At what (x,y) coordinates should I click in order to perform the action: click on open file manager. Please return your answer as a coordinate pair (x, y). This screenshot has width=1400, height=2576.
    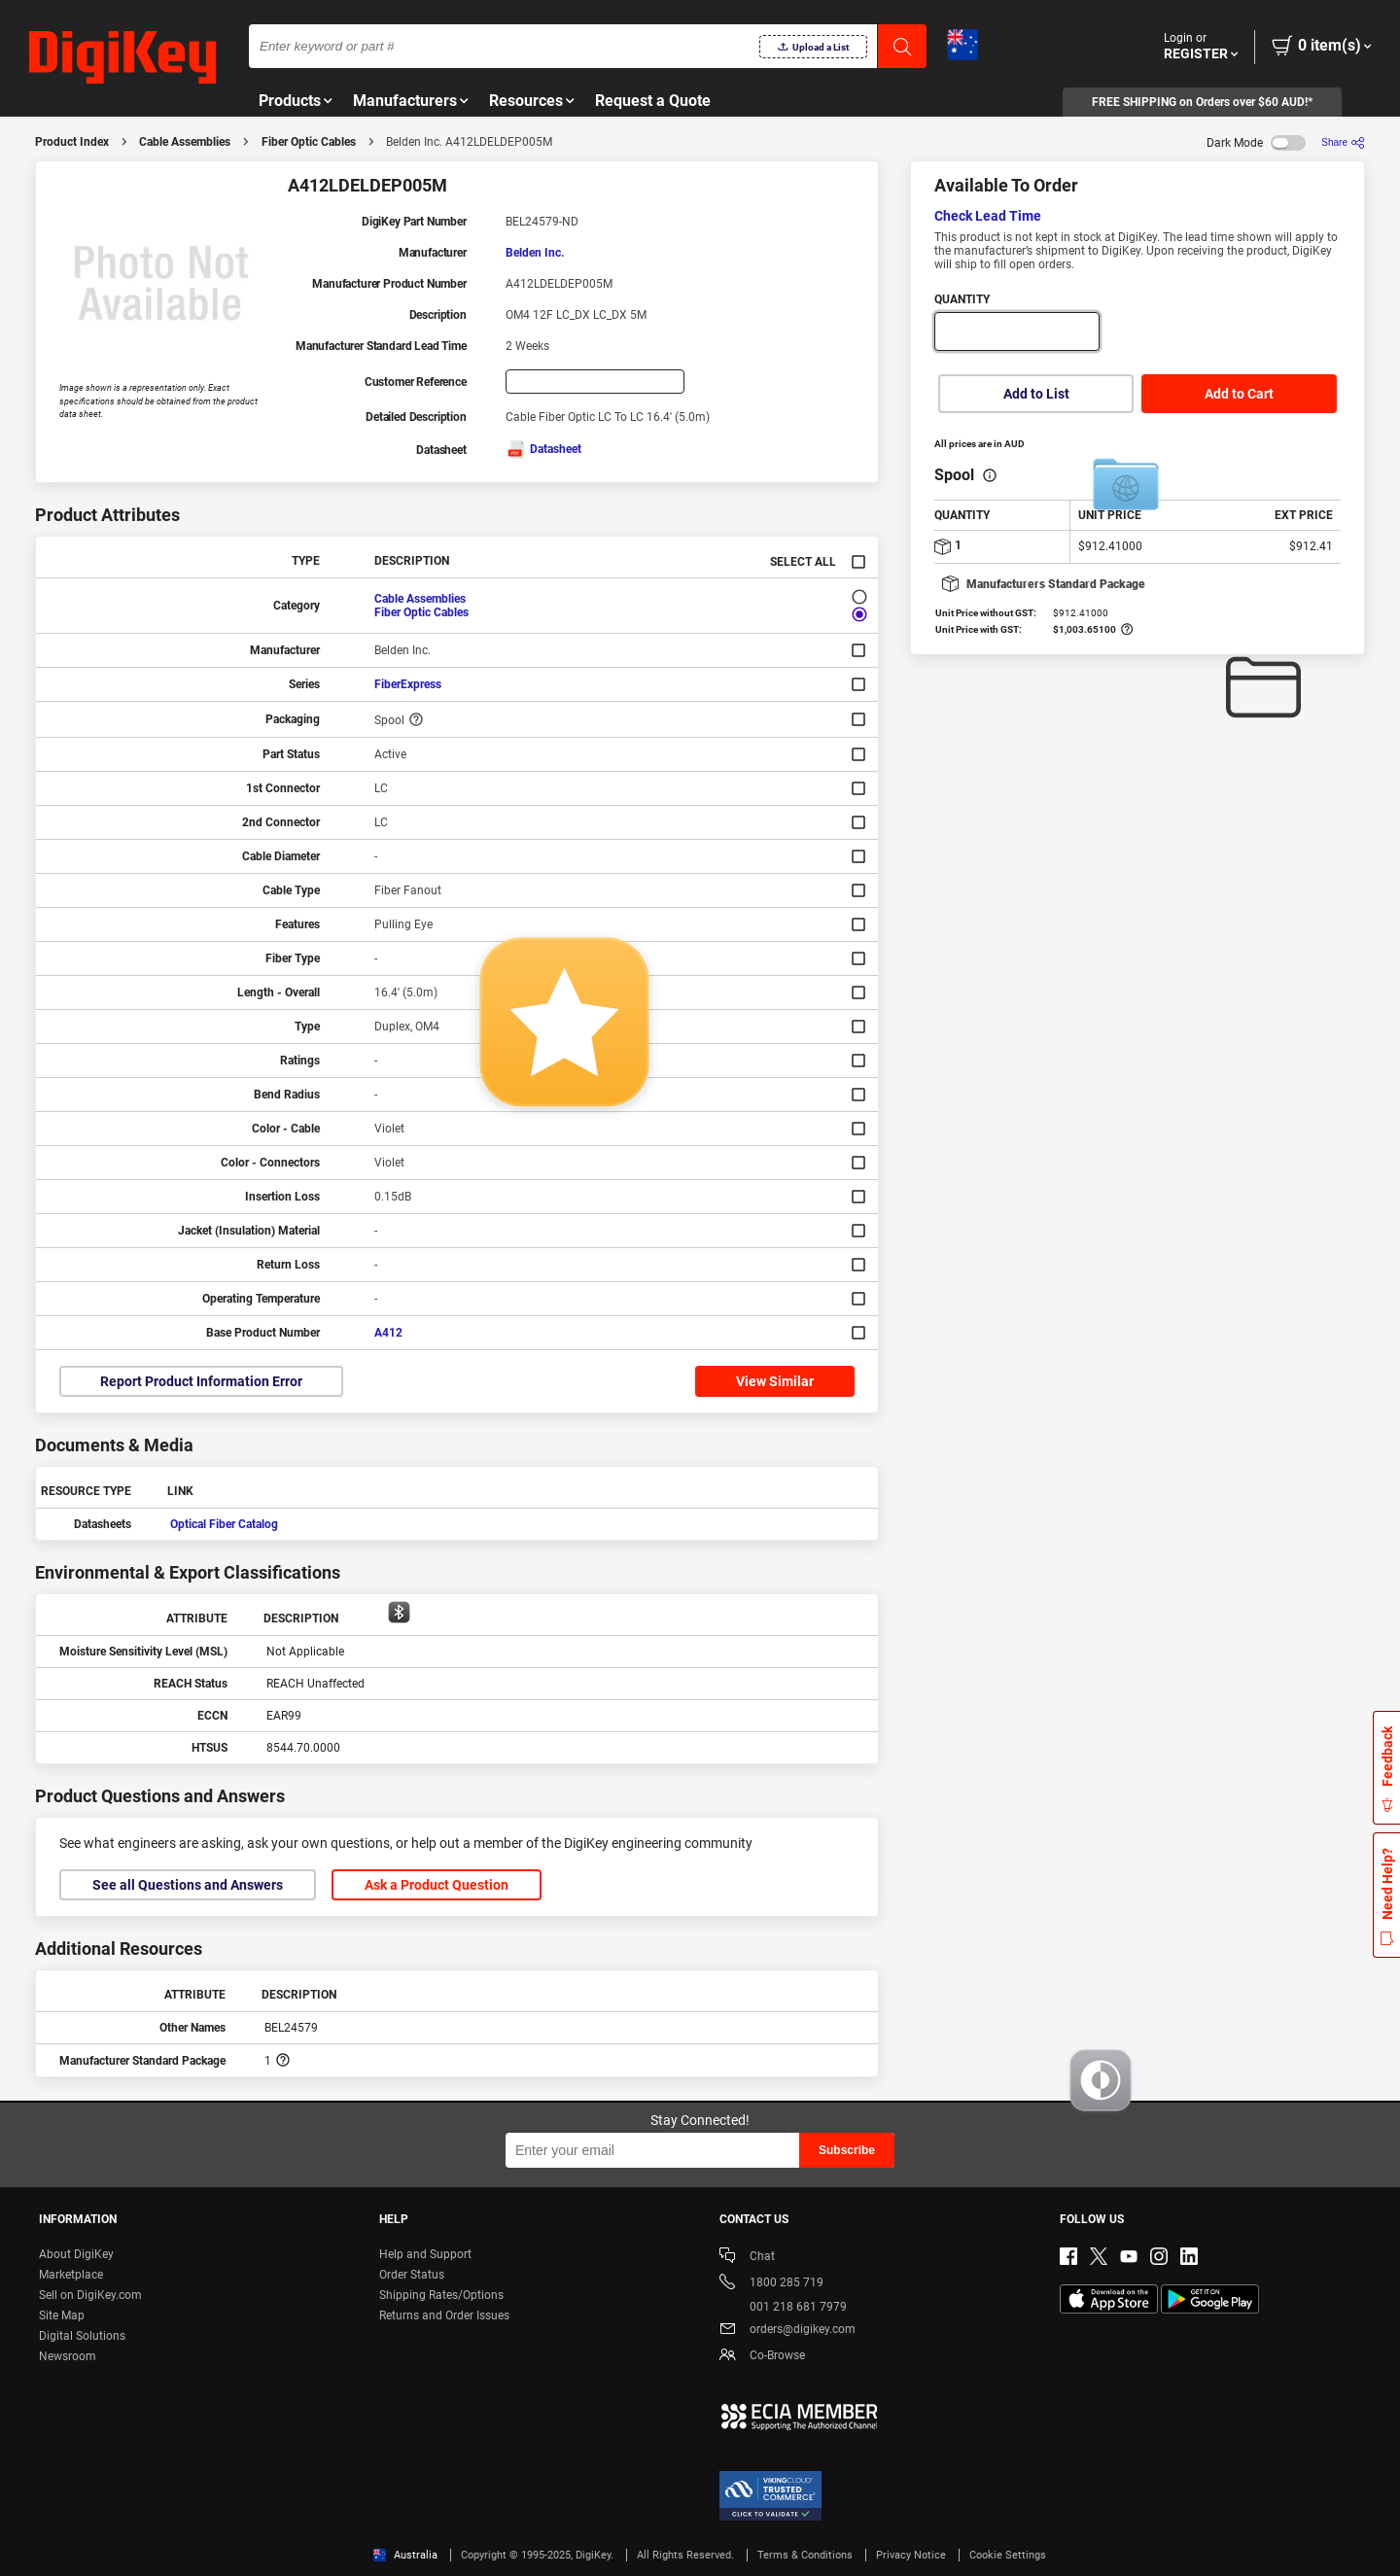
    Looking at the image, I should click on (1263, 684).